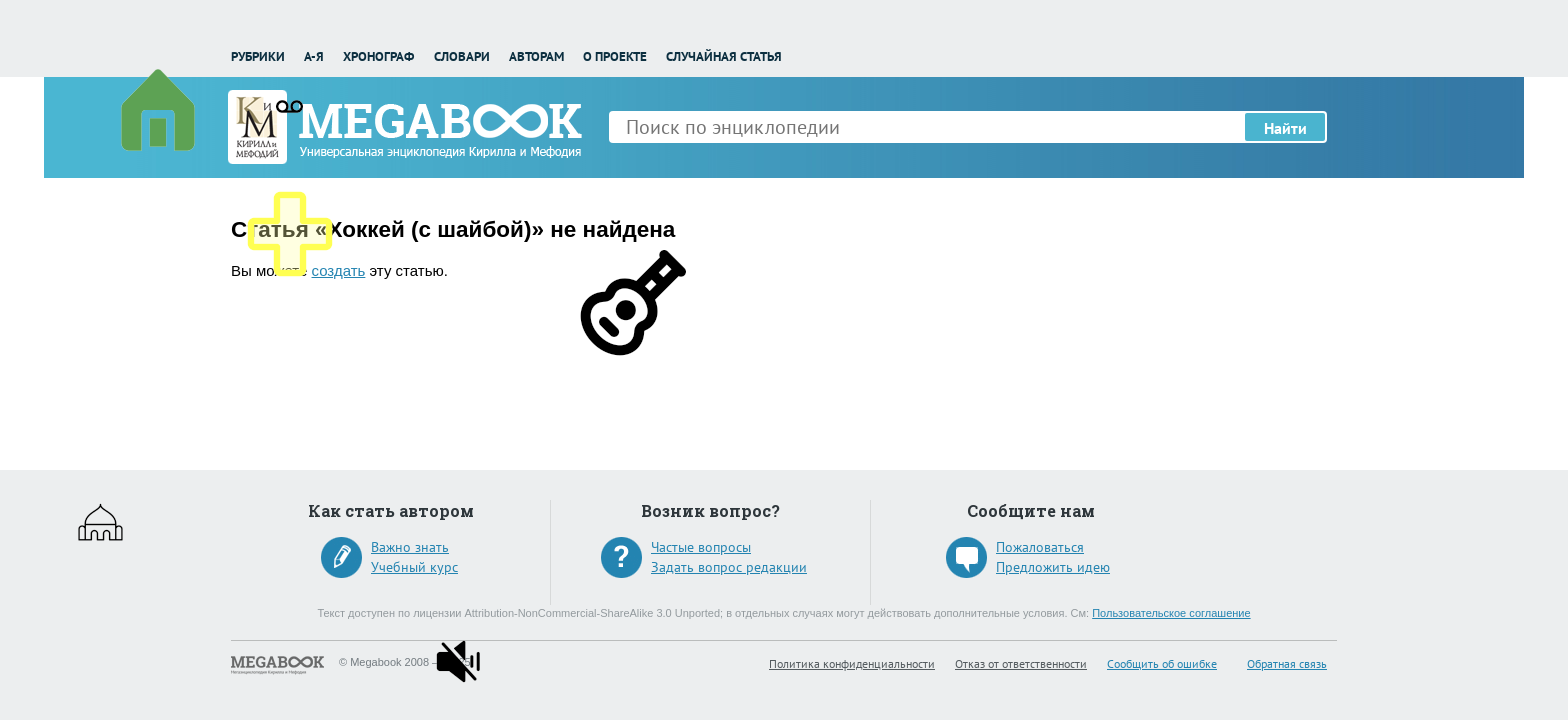 This screenshot has width=1568, height=720. I want to click on access health or medical information, so click(290, 234).